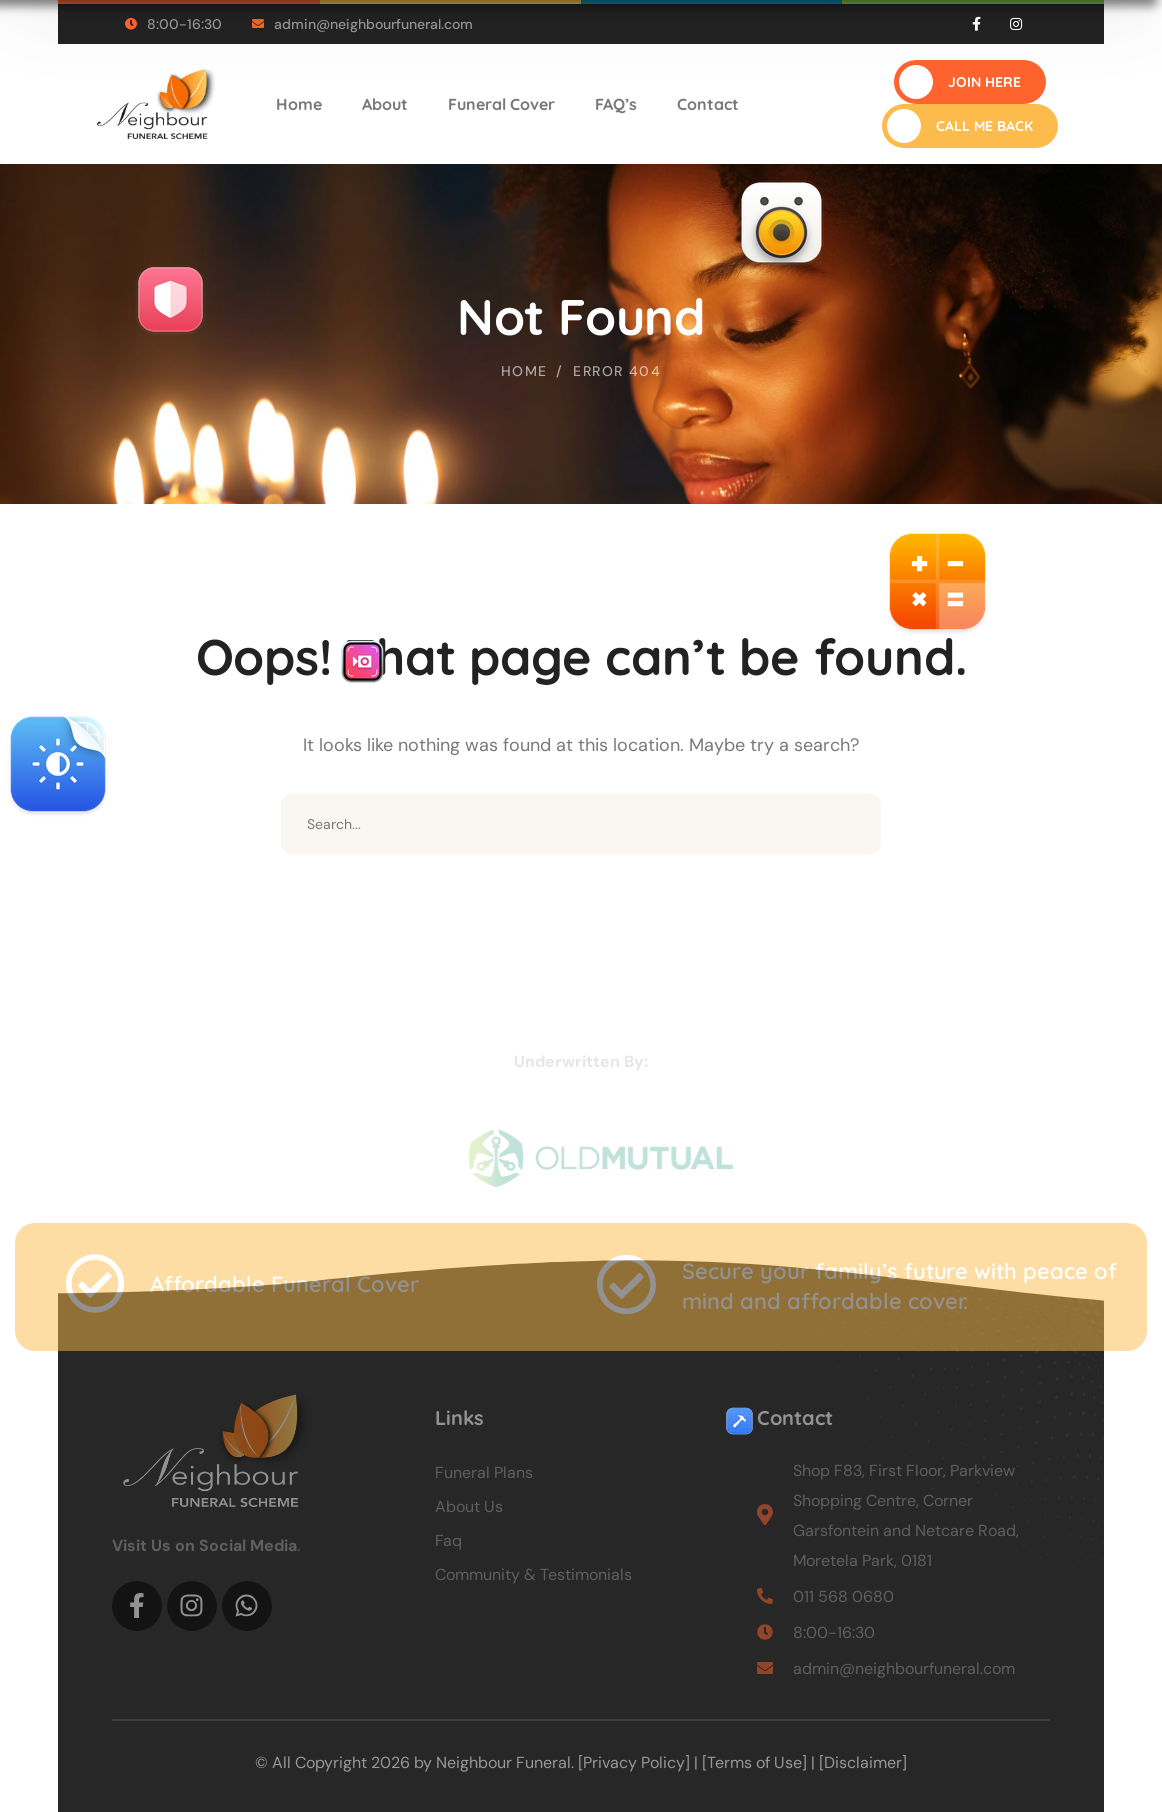 The height and width of the screenshot is (1812, 1162). Describe the element at coordinates (937, 581) in the screenshot. I see `open pcb calculator app` at that location.